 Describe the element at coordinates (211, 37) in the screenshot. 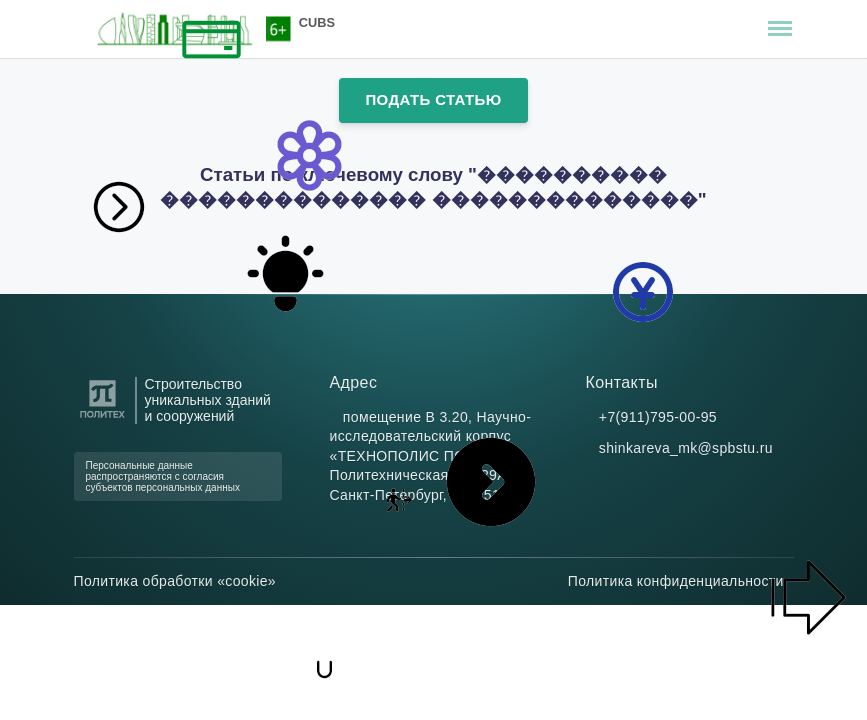

I see `manage payment methods` at that location.